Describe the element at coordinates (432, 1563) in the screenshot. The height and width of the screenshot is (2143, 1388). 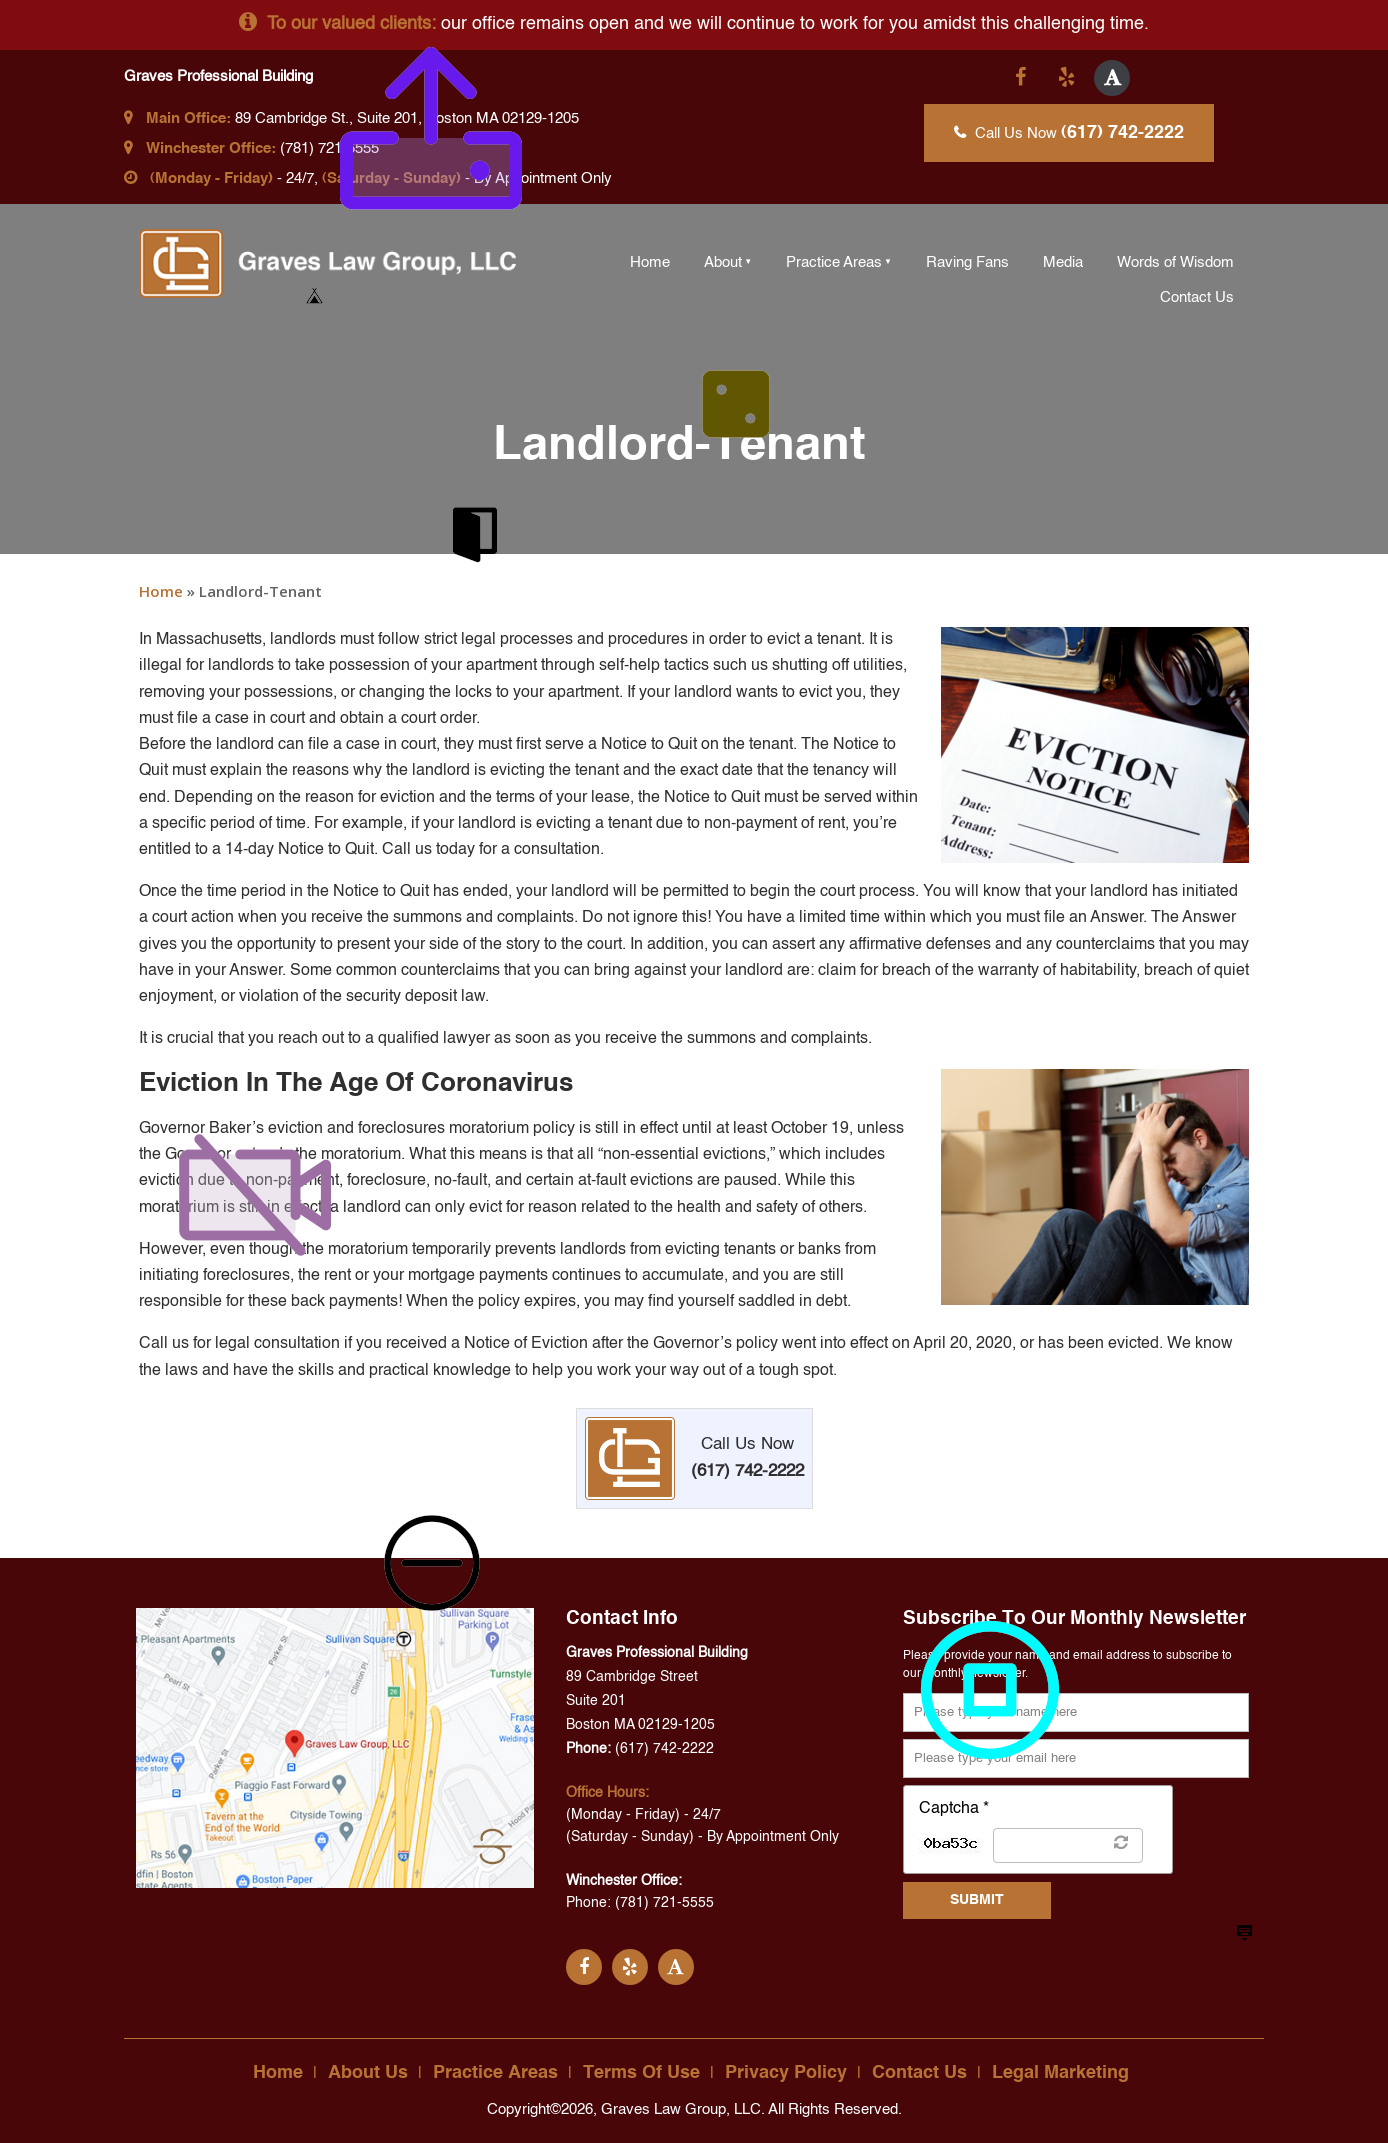
I see `indicates access is restricted or blocked` at that location.